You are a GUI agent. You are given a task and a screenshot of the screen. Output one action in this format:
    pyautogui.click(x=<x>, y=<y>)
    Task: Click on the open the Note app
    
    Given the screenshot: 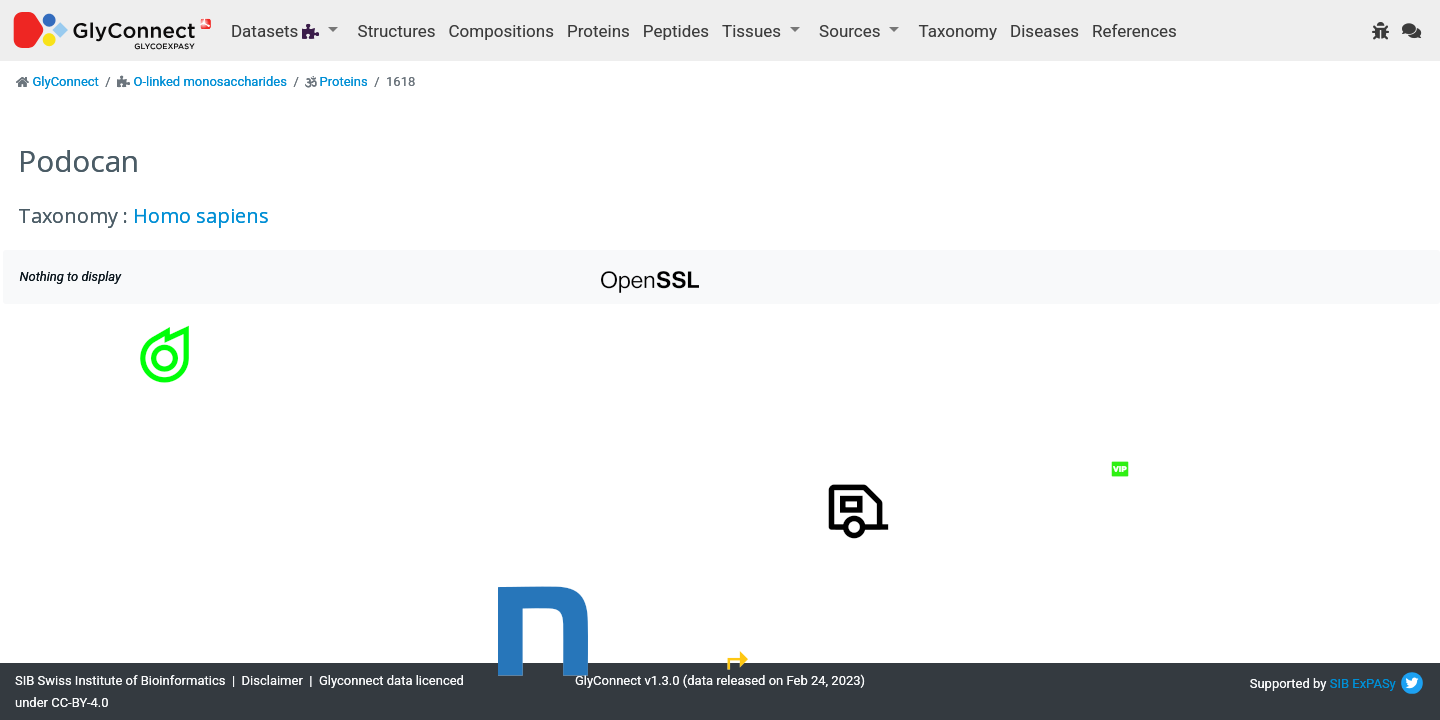 What is the action you would take?
    pyautogui.click(x=543, y=631)
    